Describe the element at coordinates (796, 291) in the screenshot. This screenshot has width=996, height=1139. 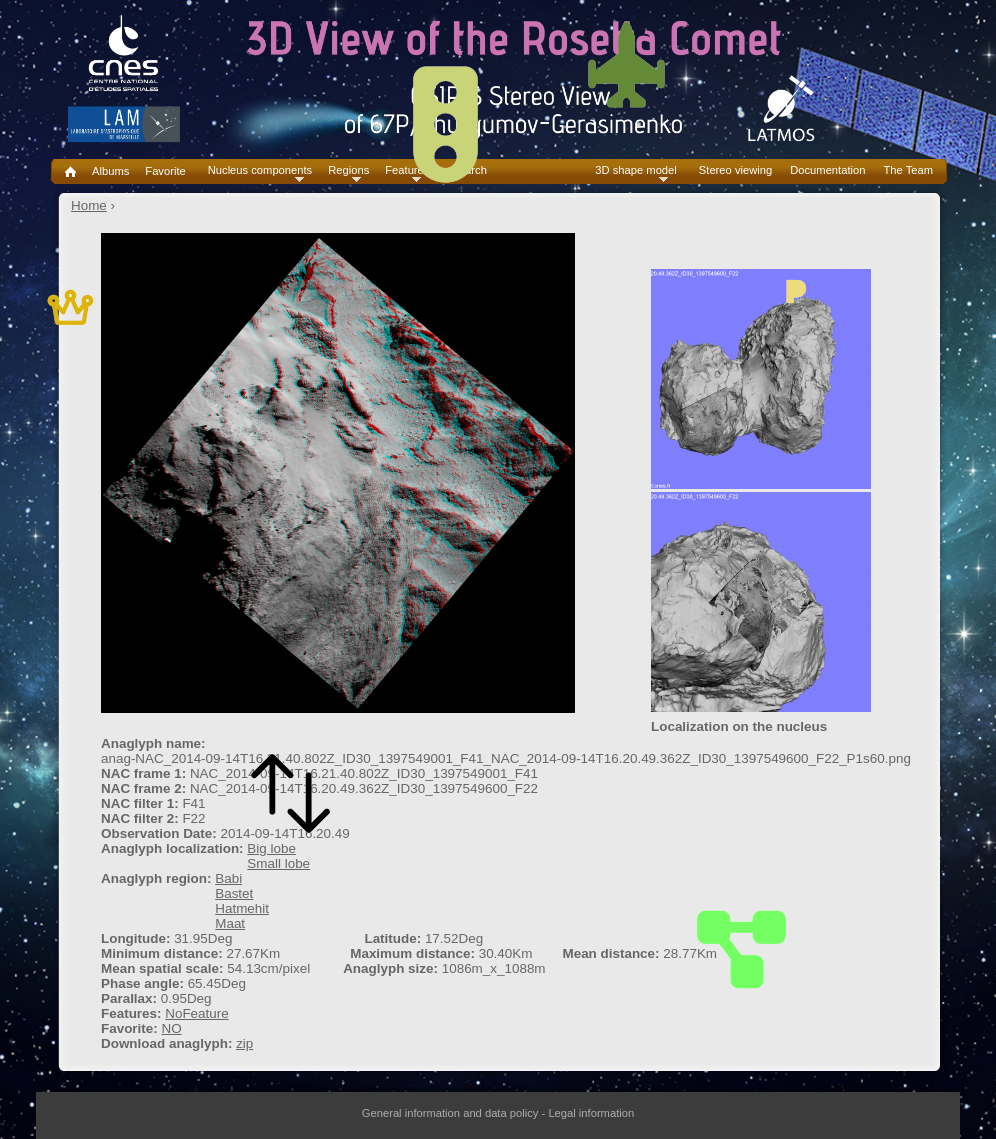
I see `open Pandora music streaming app` at that location.